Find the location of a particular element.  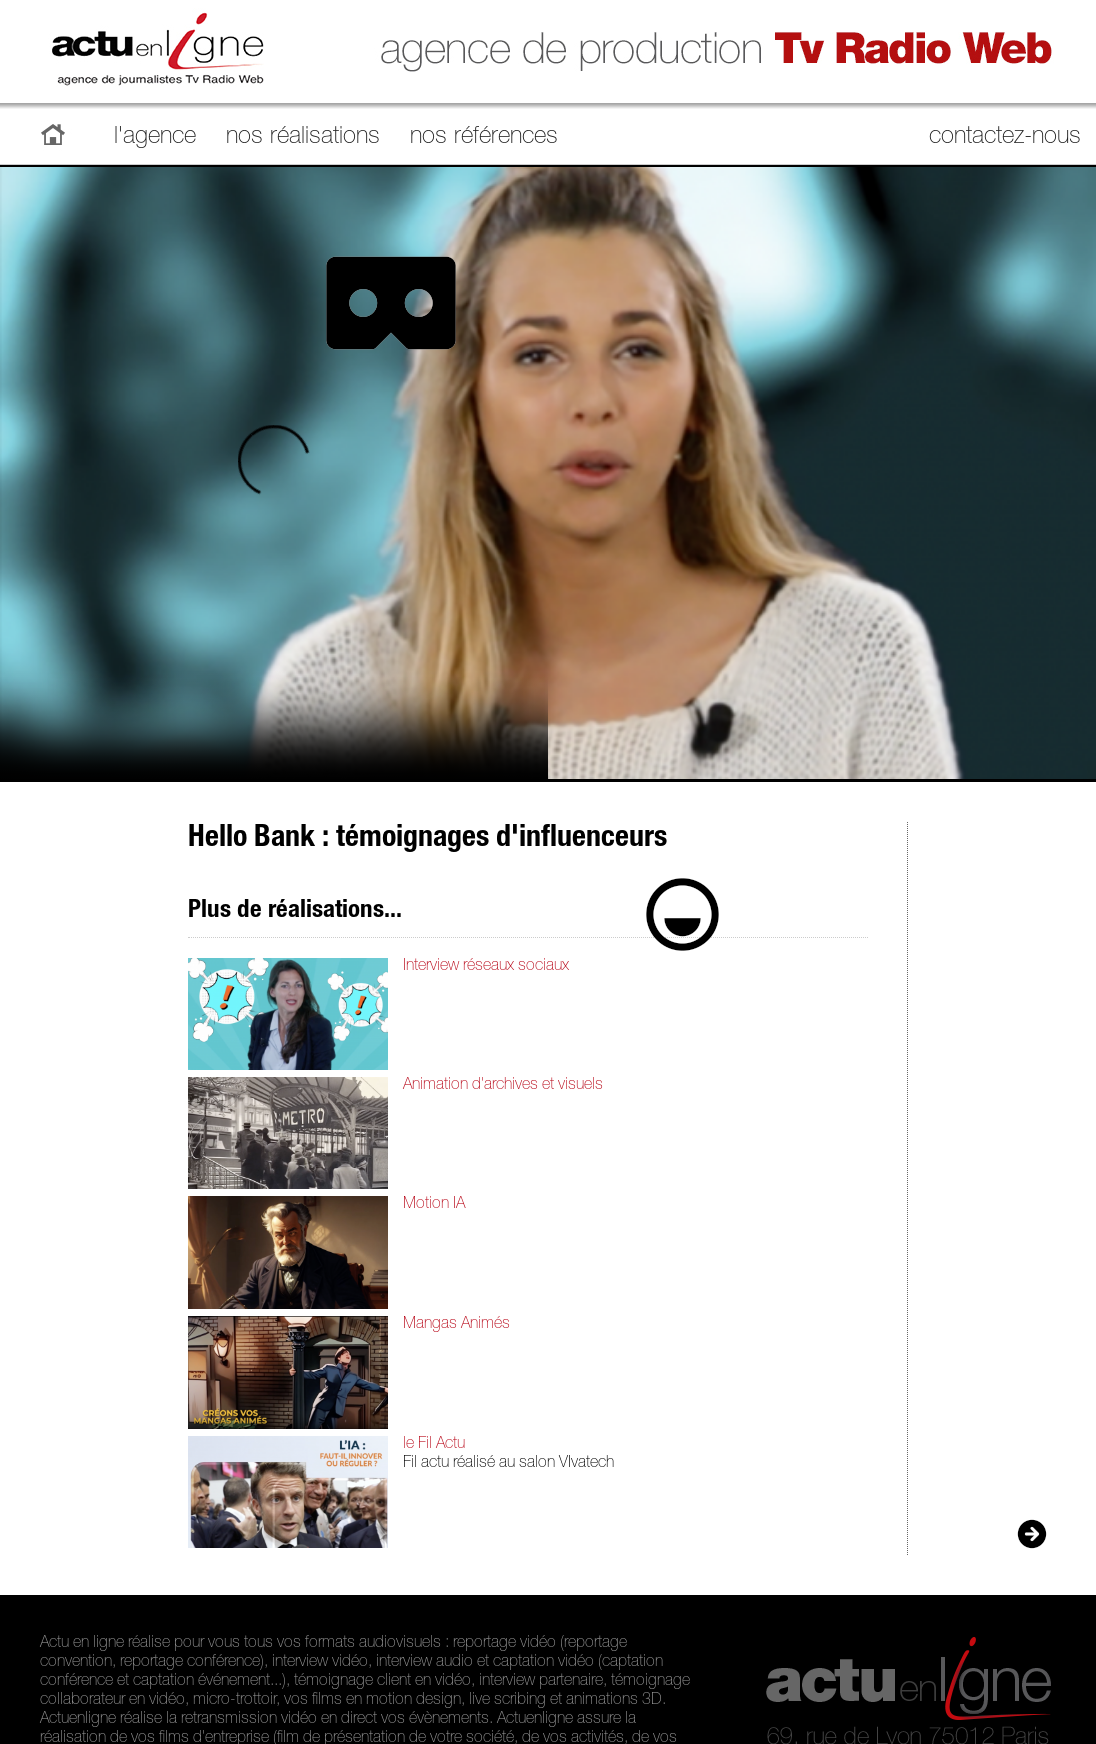

proceed to the next step is located at coordinates (1032, 1534).